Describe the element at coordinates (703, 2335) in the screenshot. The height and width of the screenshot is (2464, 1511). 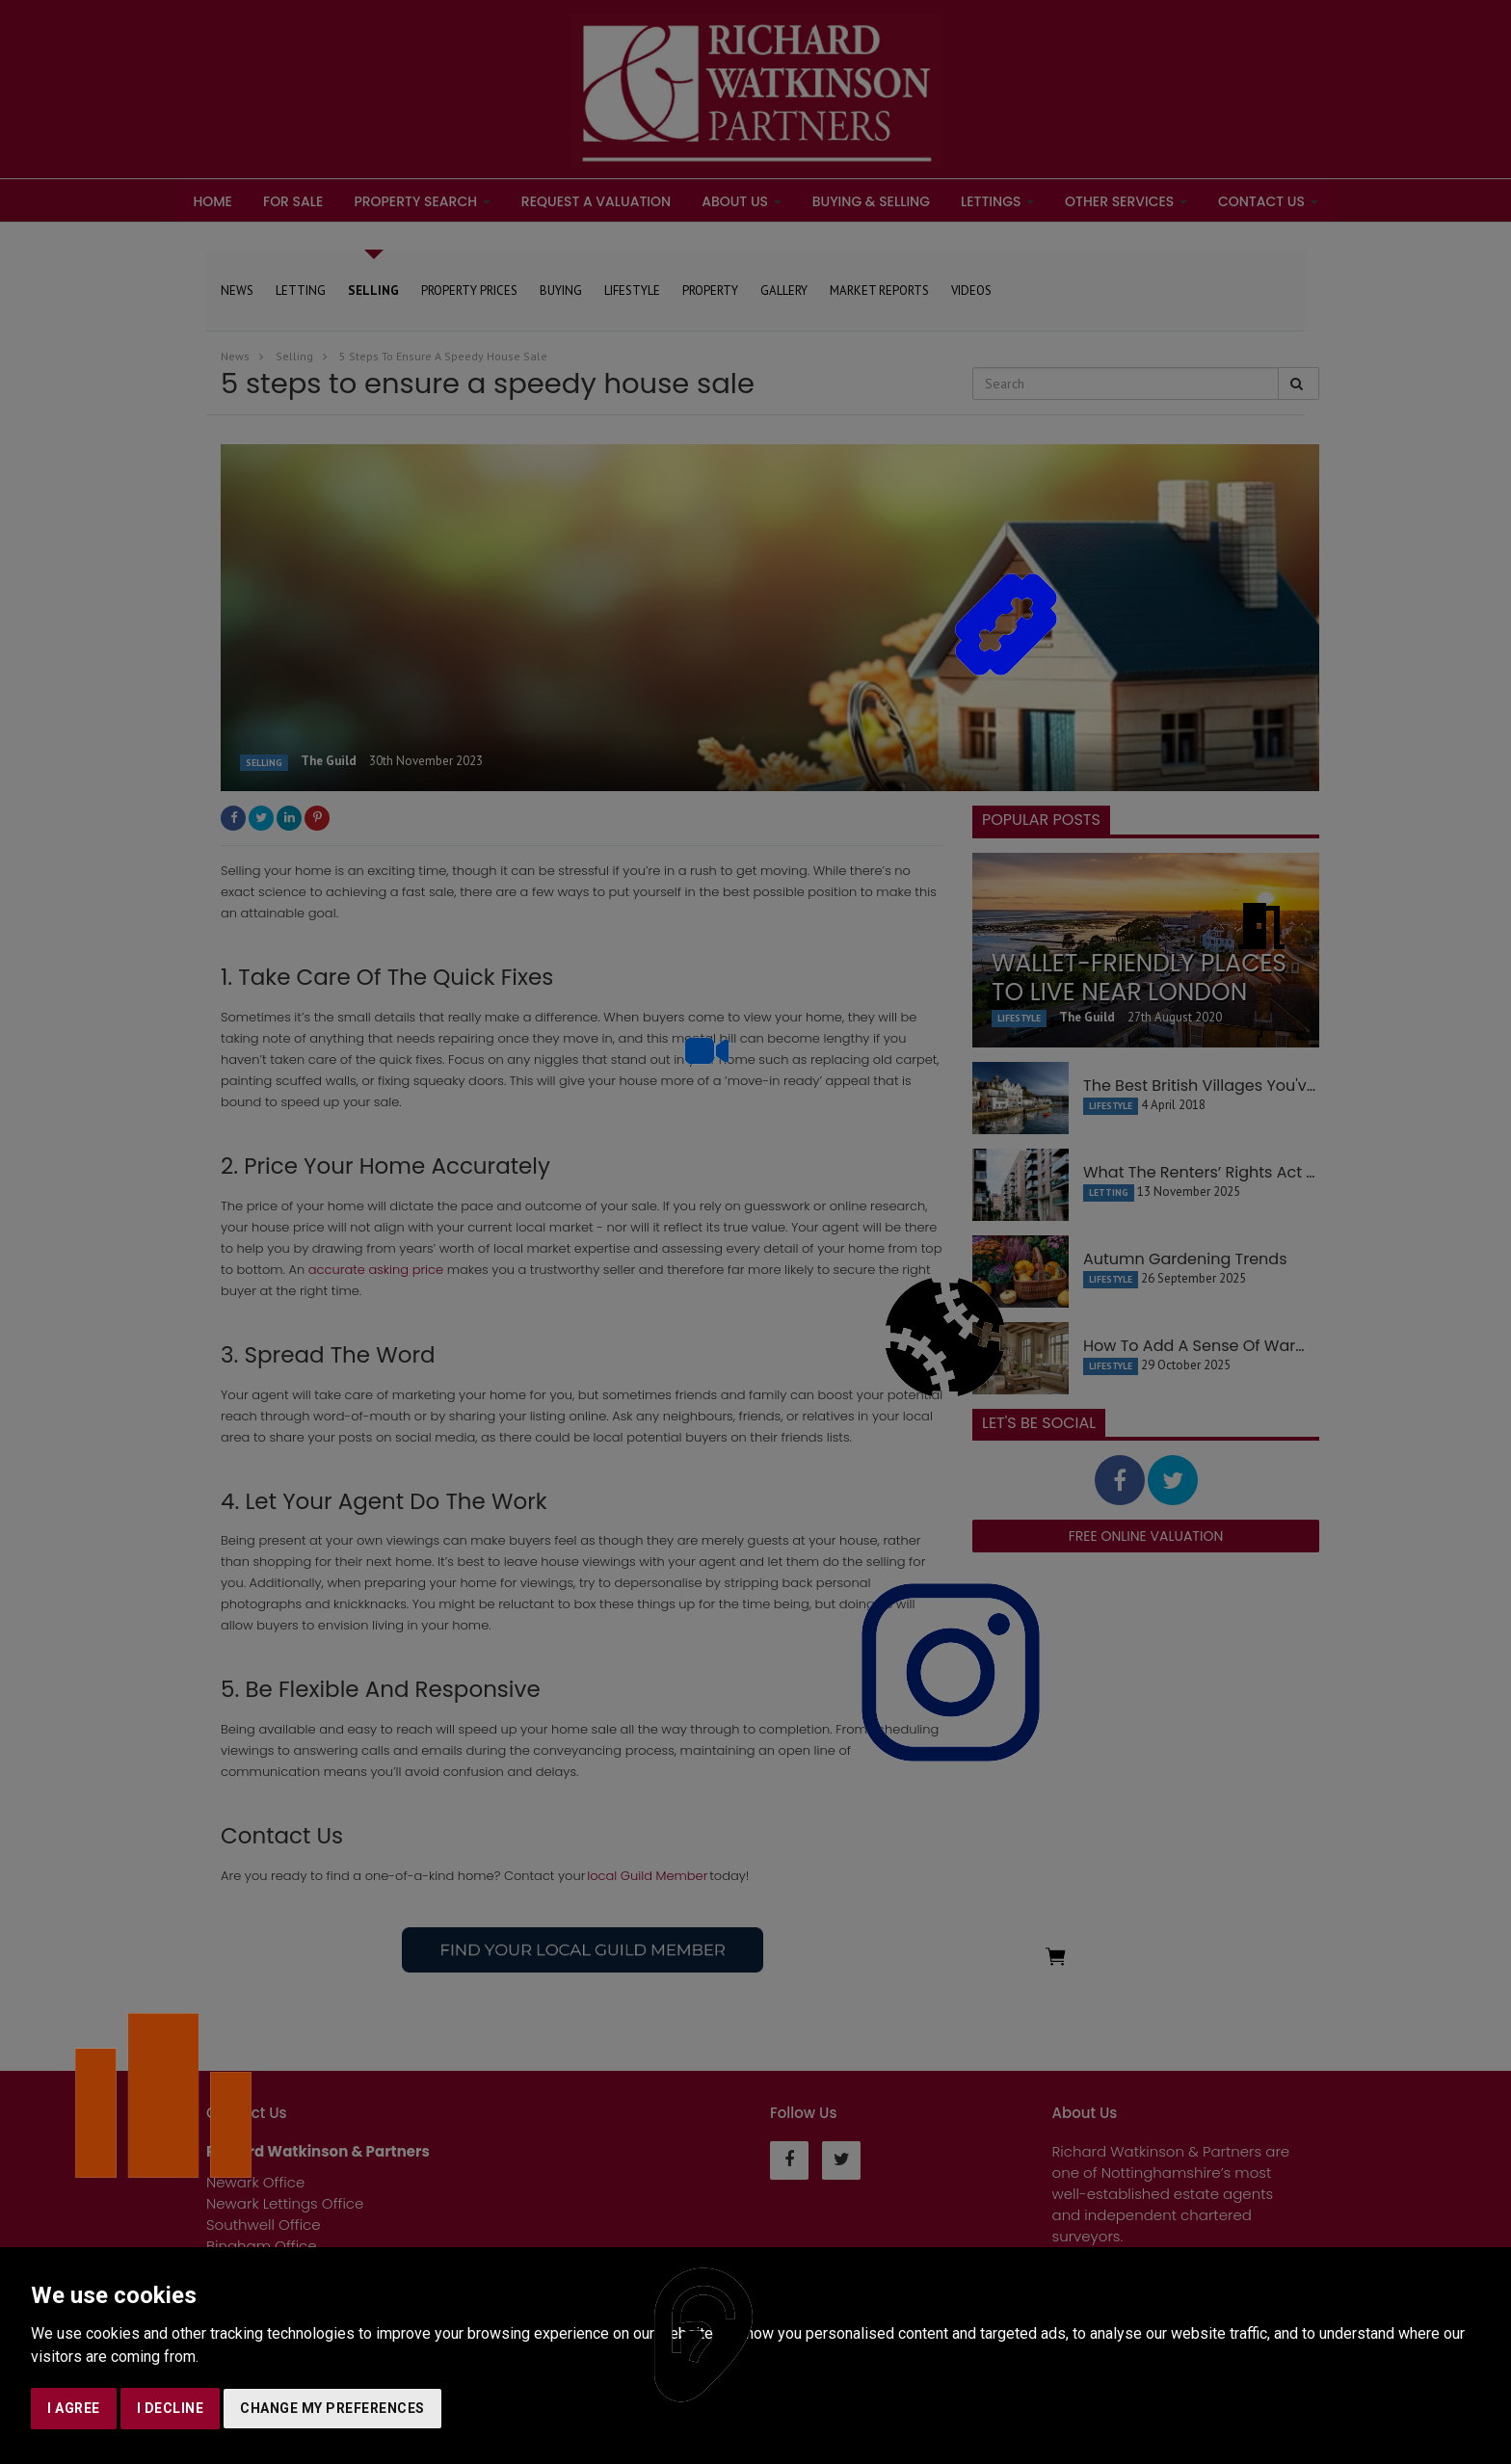
I see `accessibility settings for hearing options` at that location.